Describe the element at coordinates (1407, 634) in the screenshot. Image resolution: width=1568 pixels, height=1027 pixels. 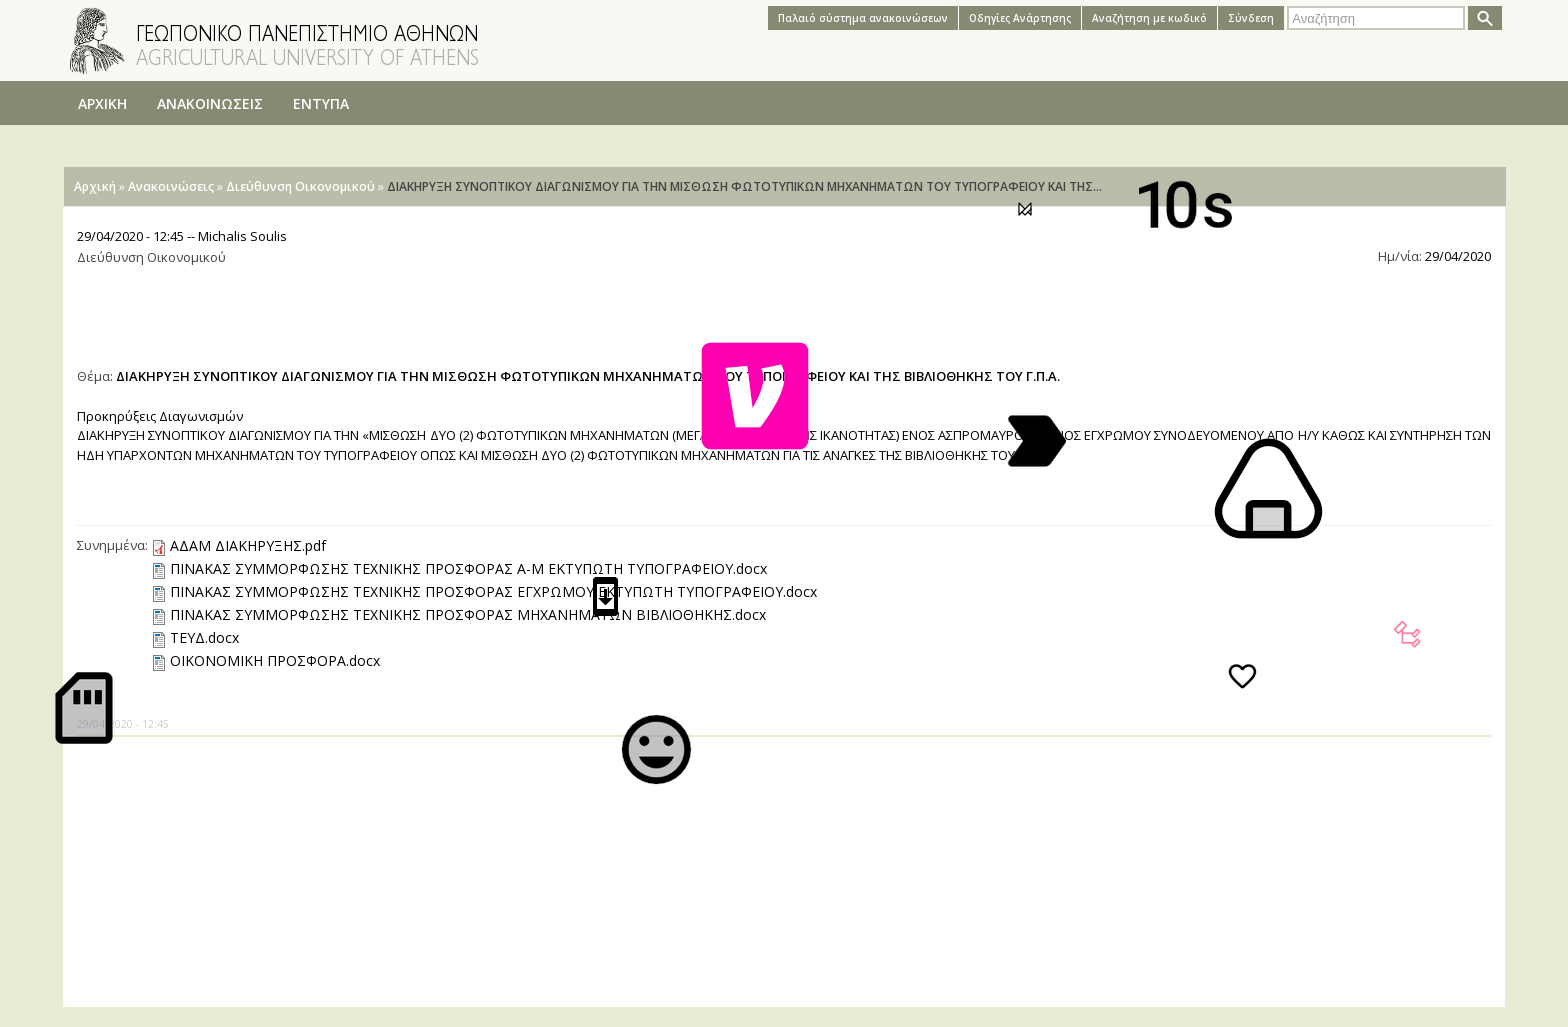
I see `indicates a class definition in code` at that location.